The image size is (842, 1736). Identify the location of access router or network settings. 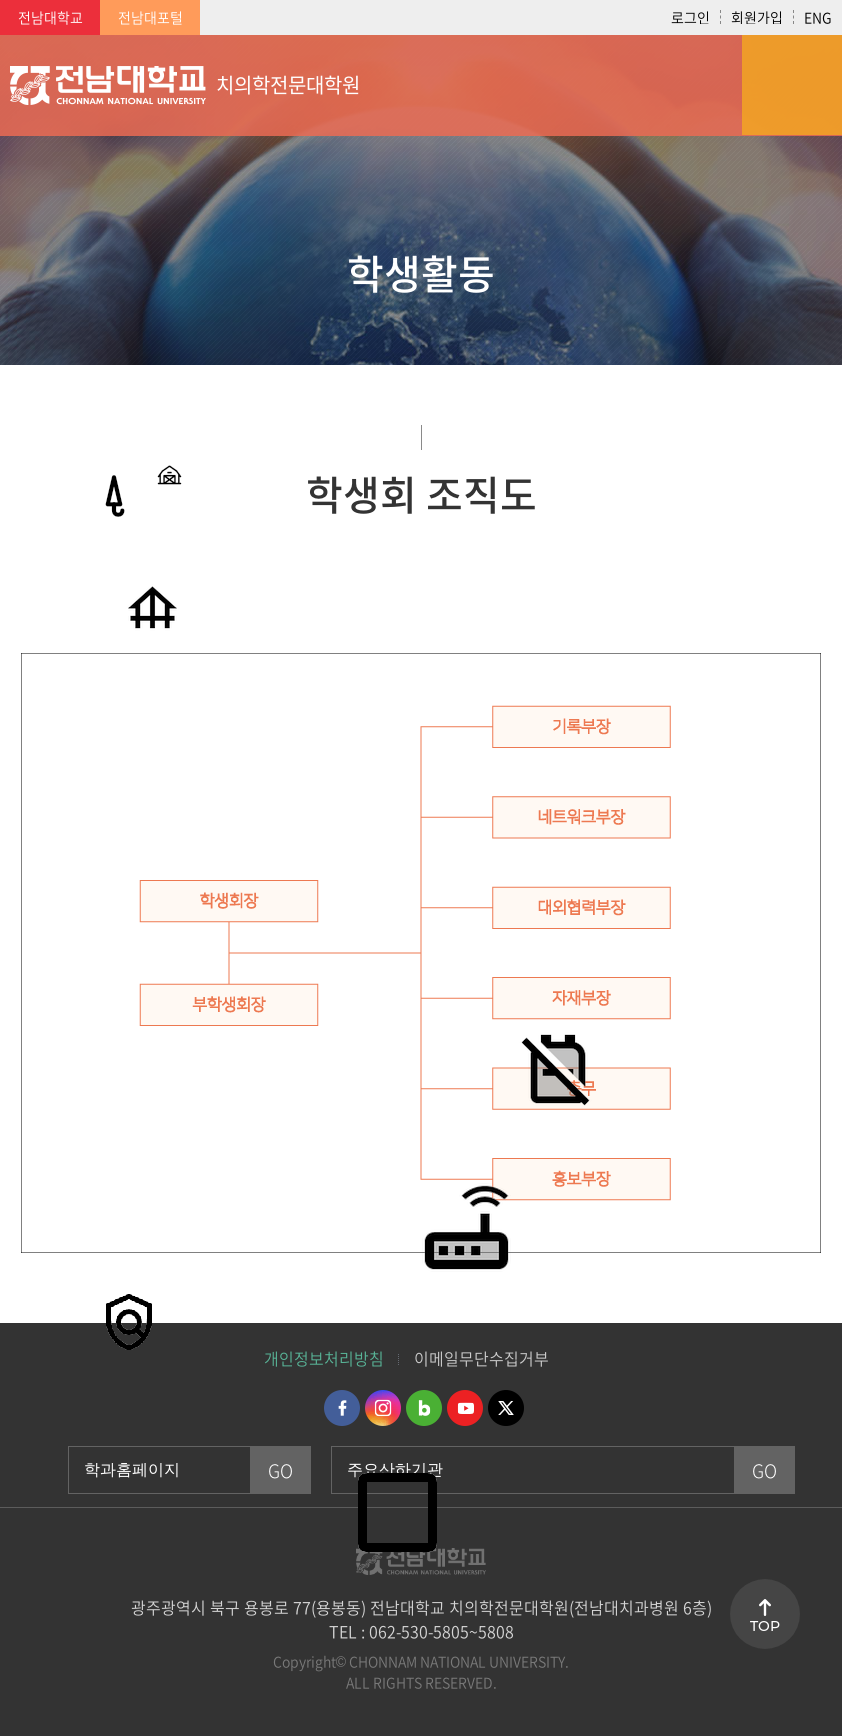
(466, 1227).